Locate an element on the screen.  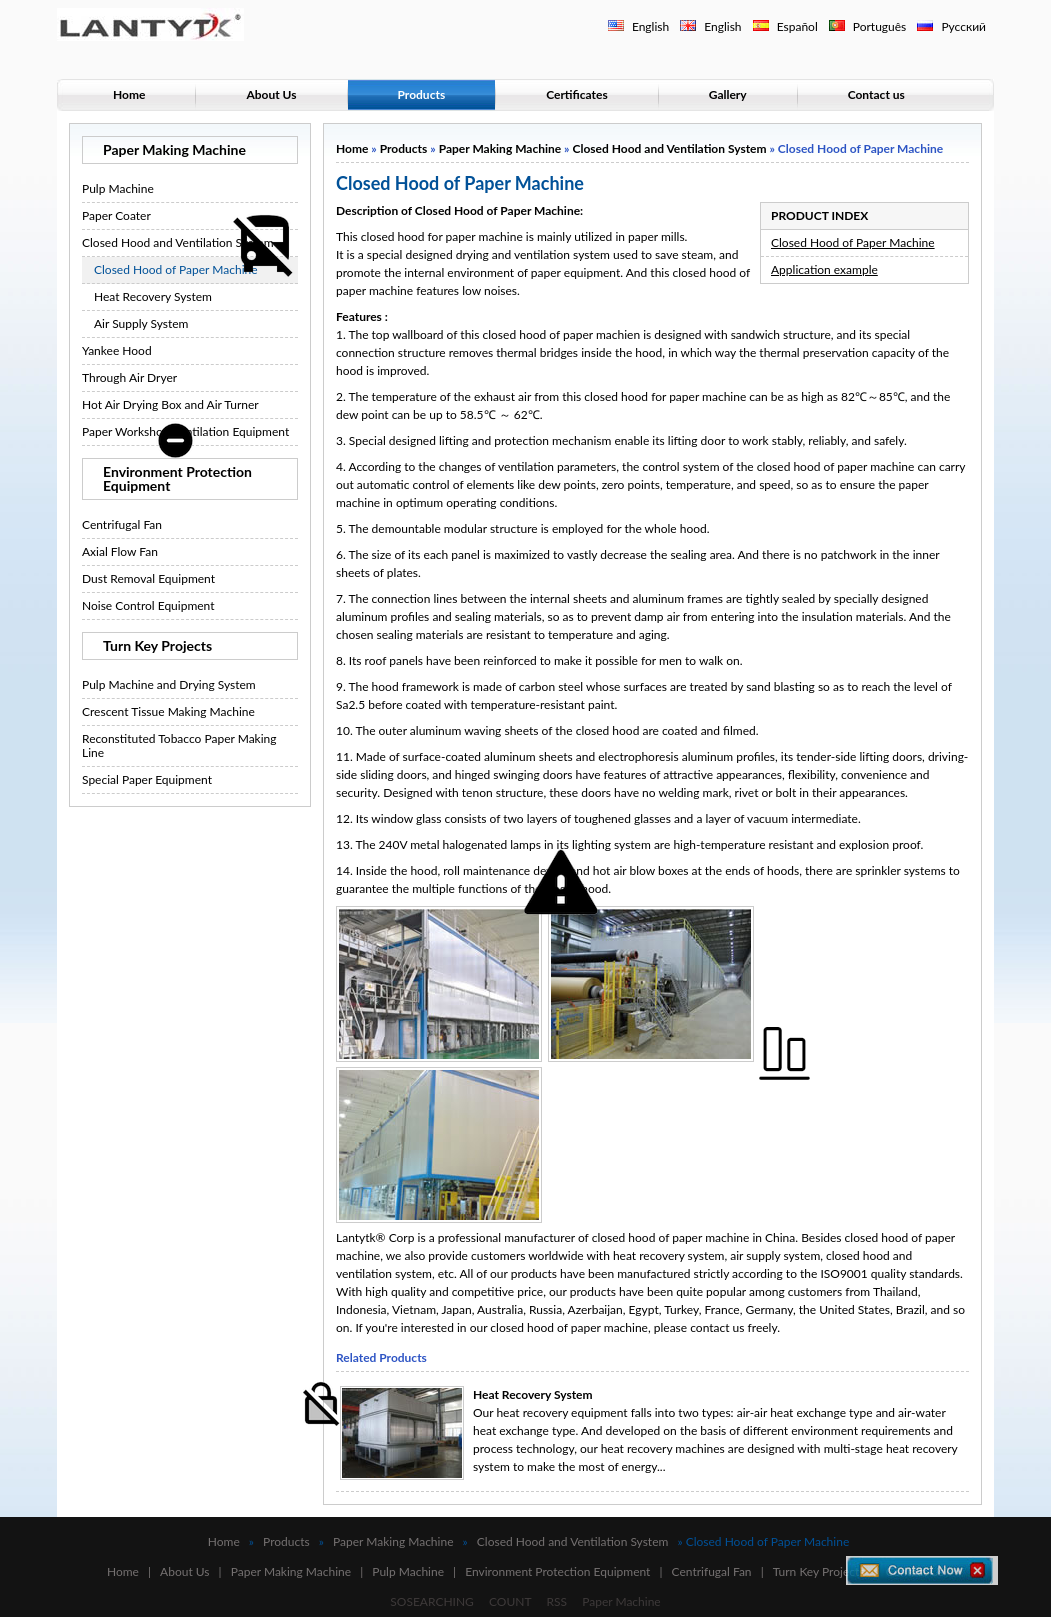
indicates an unencrypted or insecure connection is located at coordinates (321, 1404).